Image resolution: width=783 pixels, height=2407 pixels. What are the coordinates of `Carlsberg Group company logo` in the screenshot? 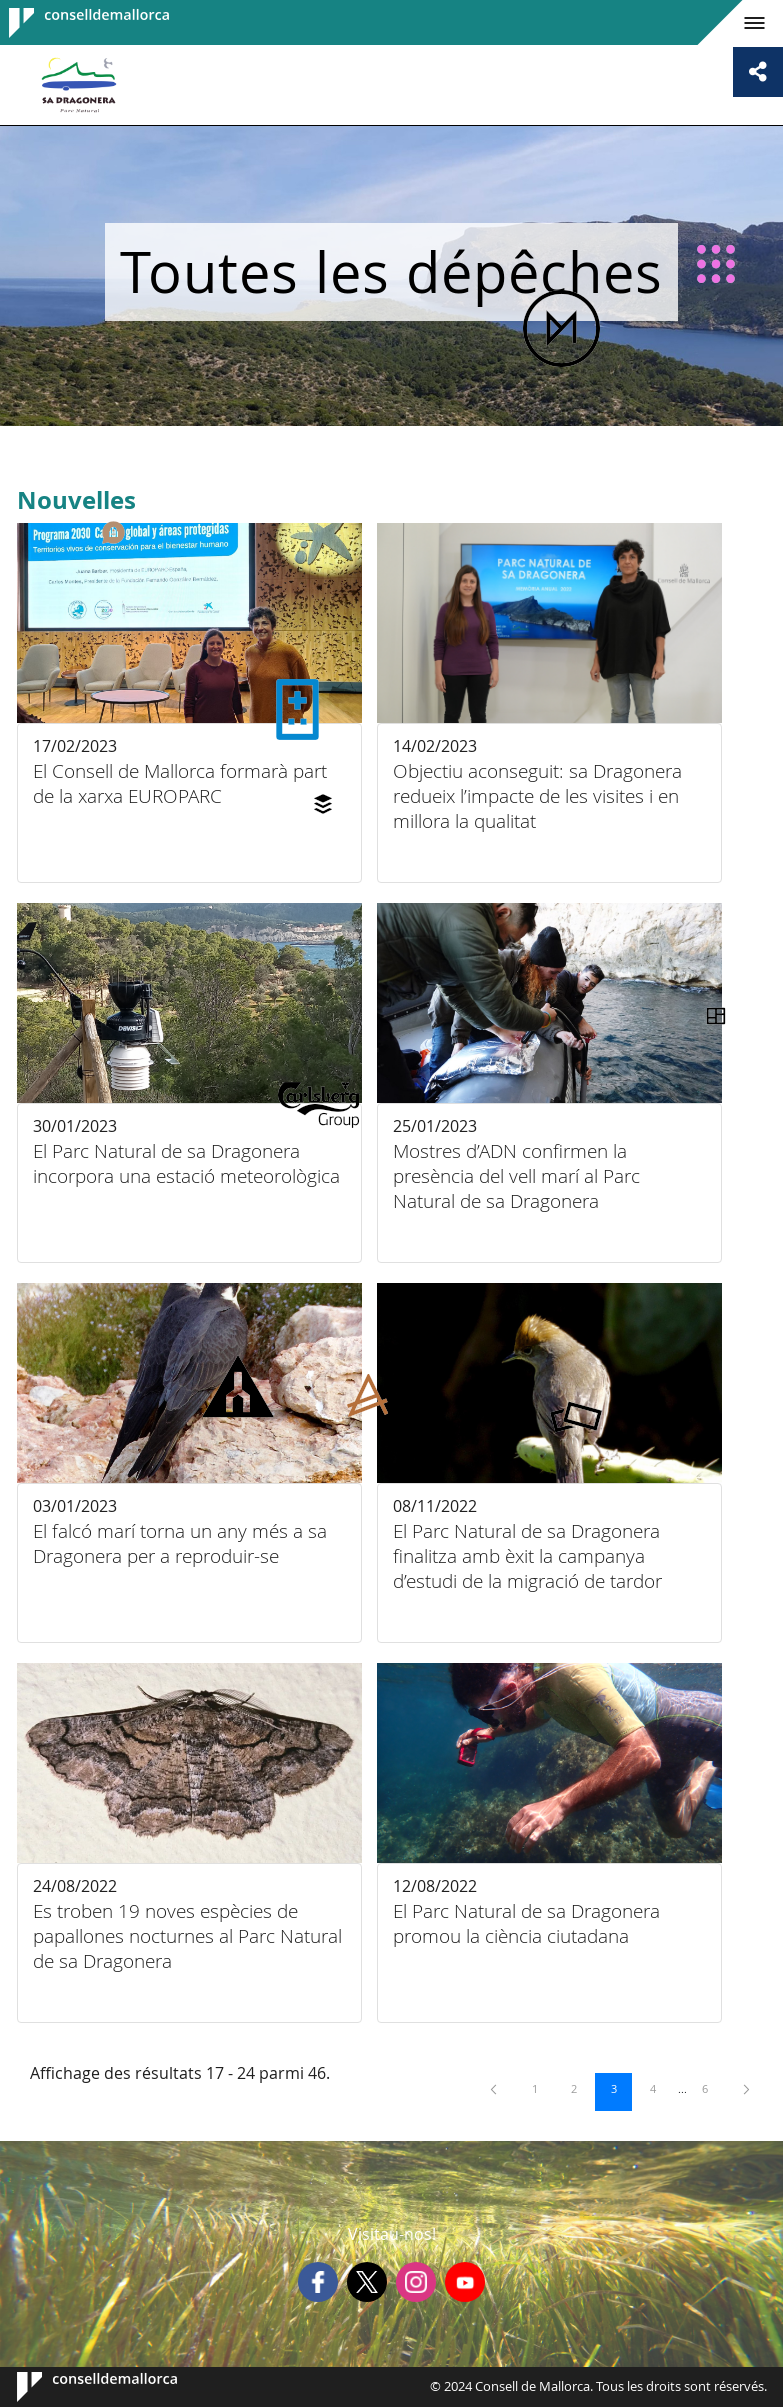 It's located at (319, 1105).